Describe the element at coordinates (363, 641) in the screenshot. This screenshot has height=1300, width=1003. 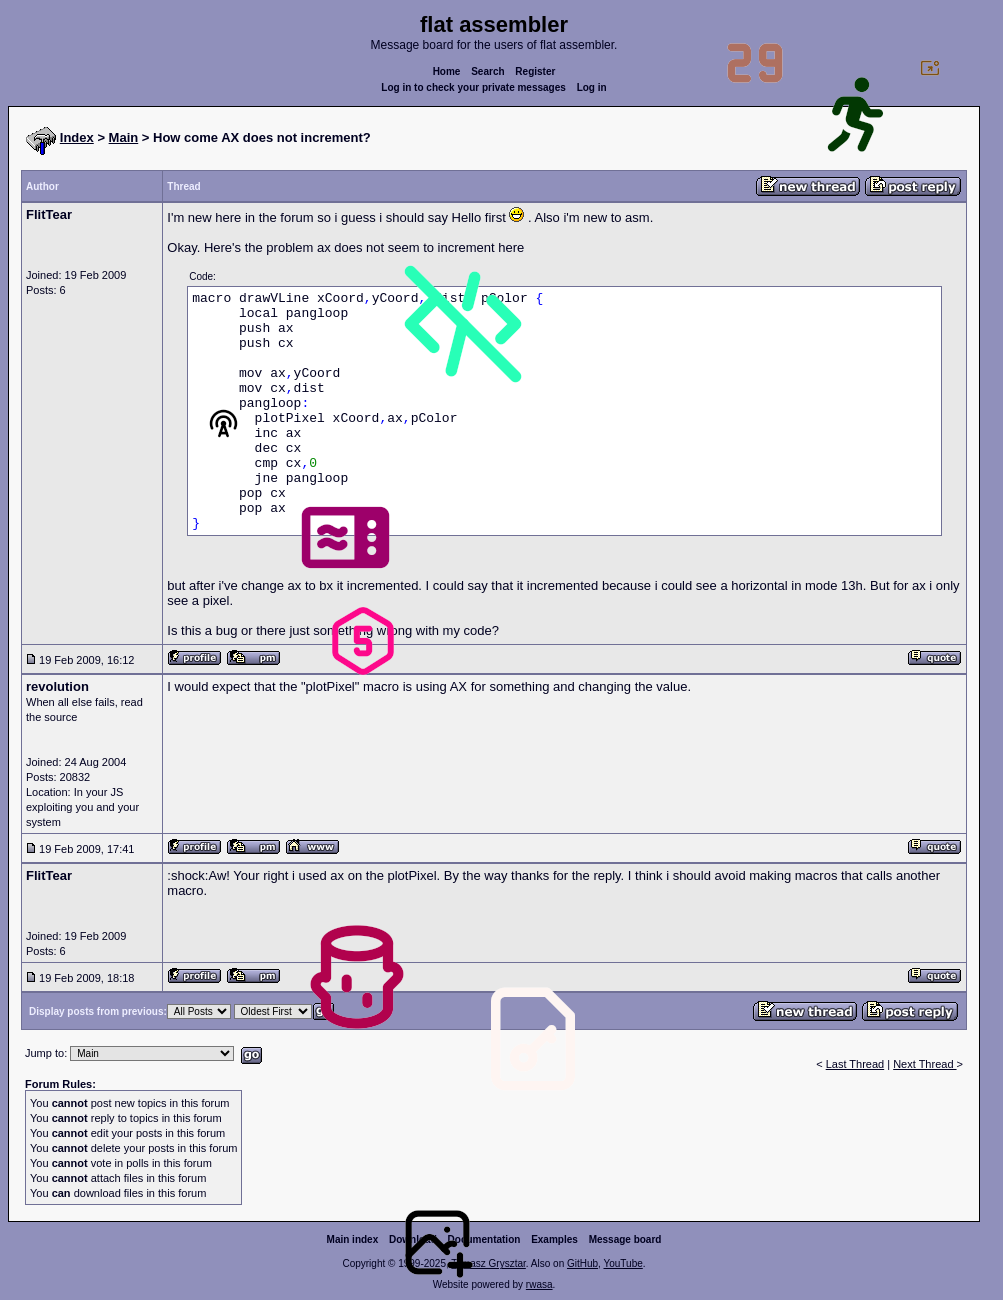
I see `indicates step 5 in a multi-step process` at that location.